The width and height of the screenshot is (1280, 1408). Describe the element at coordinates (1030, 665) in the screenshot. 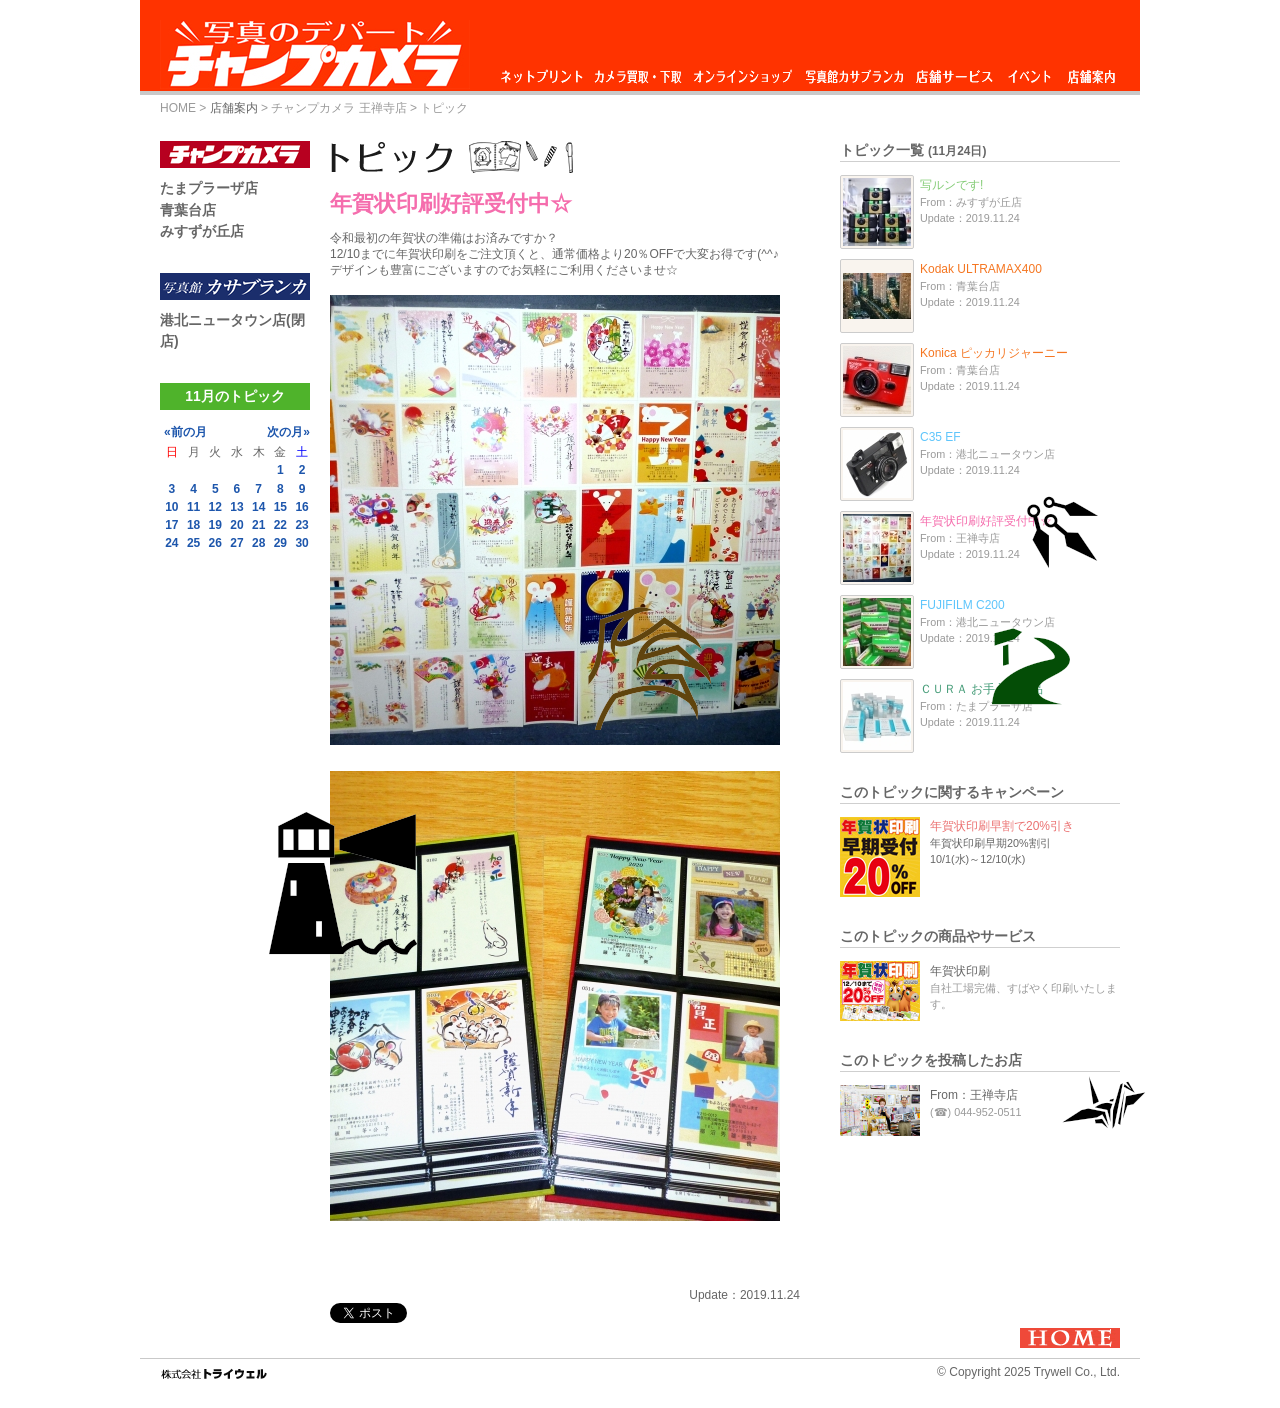

I see `view hiking or walking trail routes` at that location.